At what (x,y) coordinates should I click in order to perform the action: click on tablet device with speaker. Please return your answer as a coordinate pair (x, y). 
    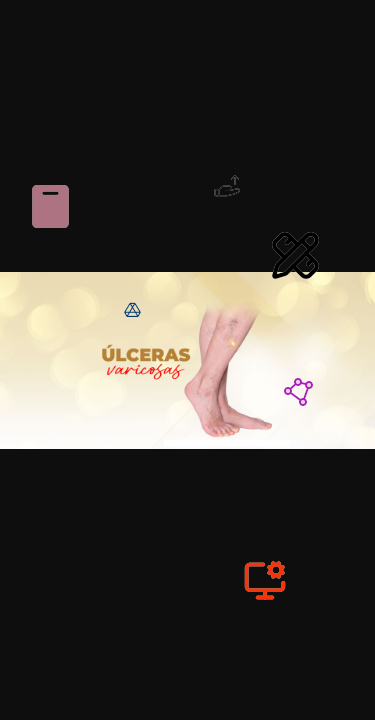
    Looking at the image, I should click on (50, 206).